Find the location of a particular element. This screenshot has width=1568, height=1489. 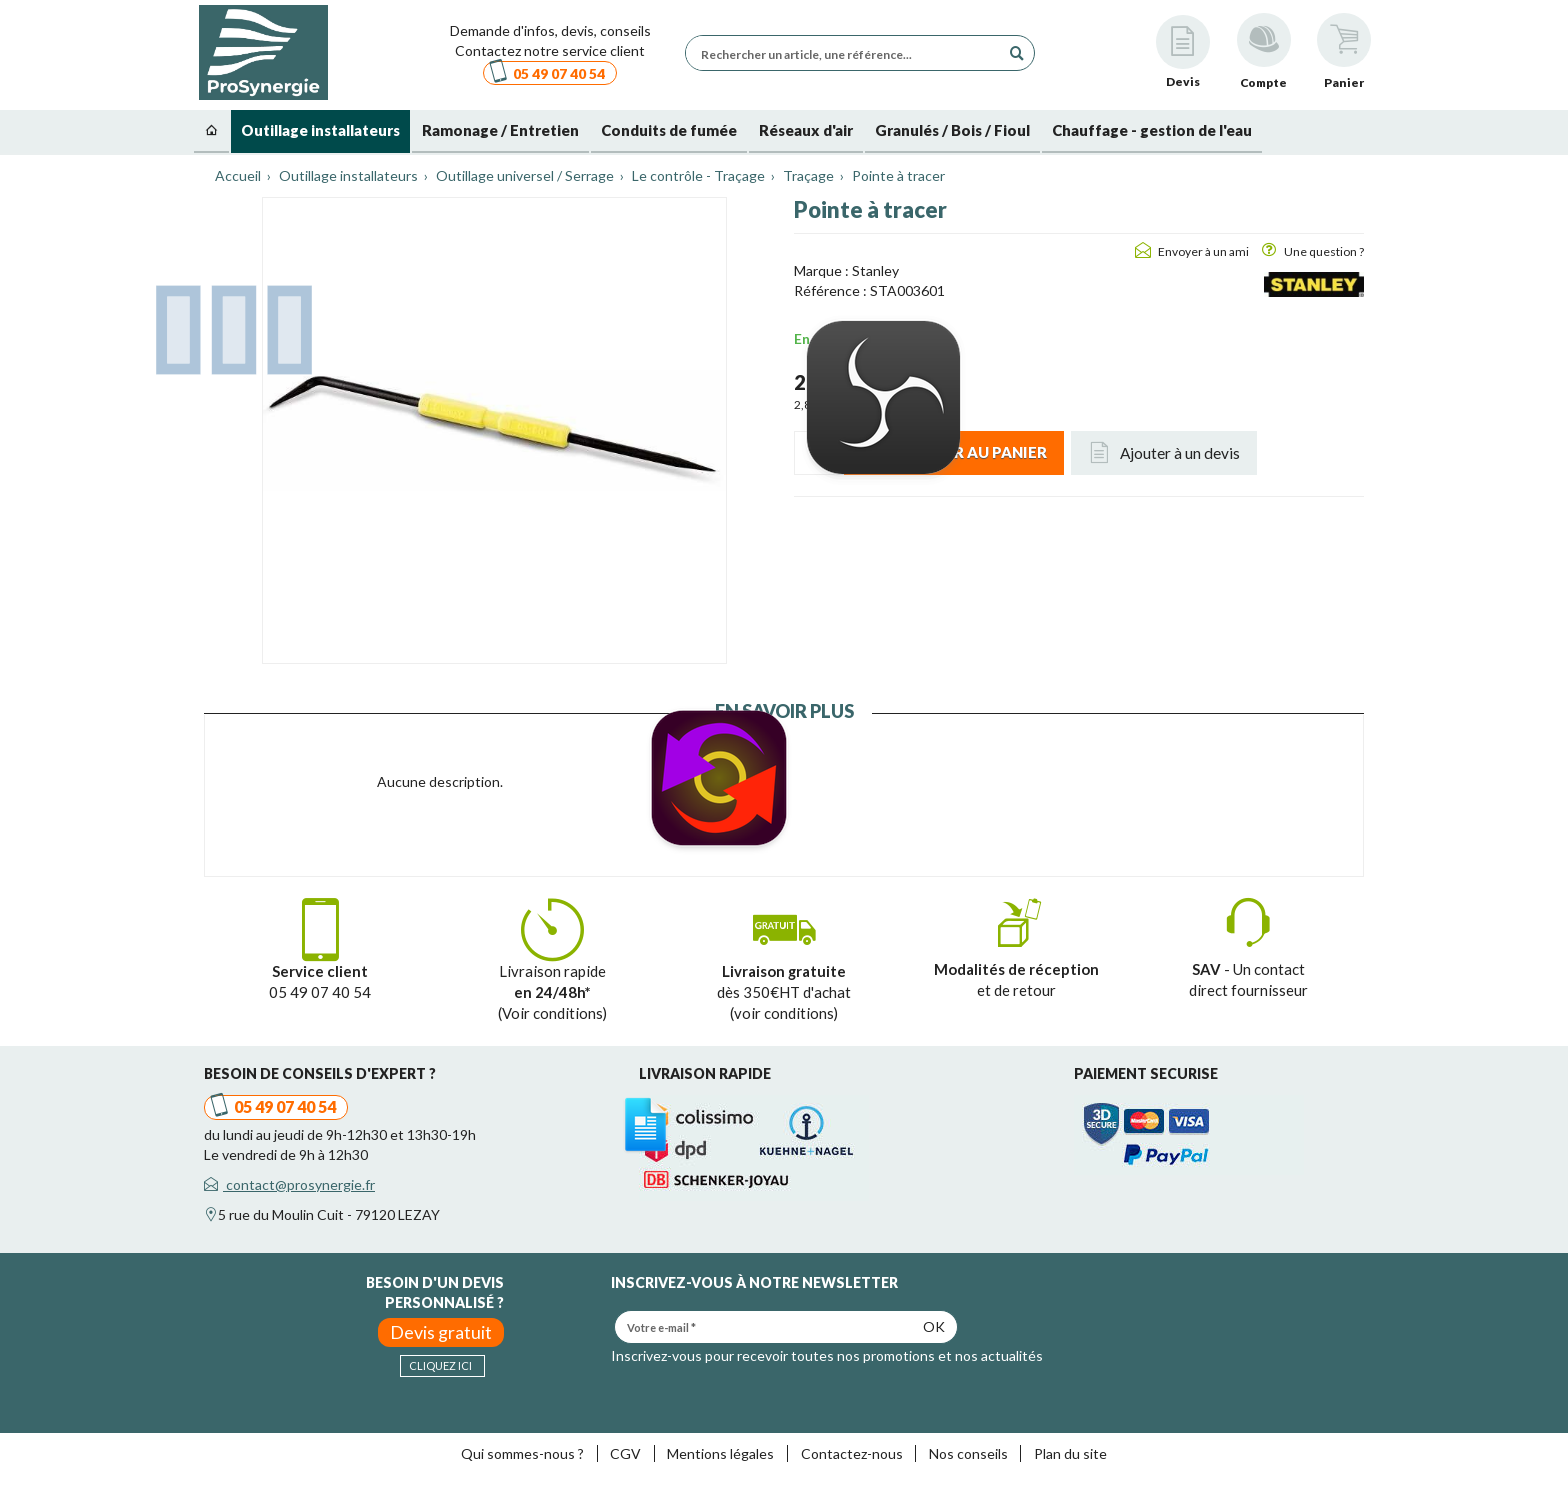

switch between open workspaces or desktops is located at coordinates (234, 330).